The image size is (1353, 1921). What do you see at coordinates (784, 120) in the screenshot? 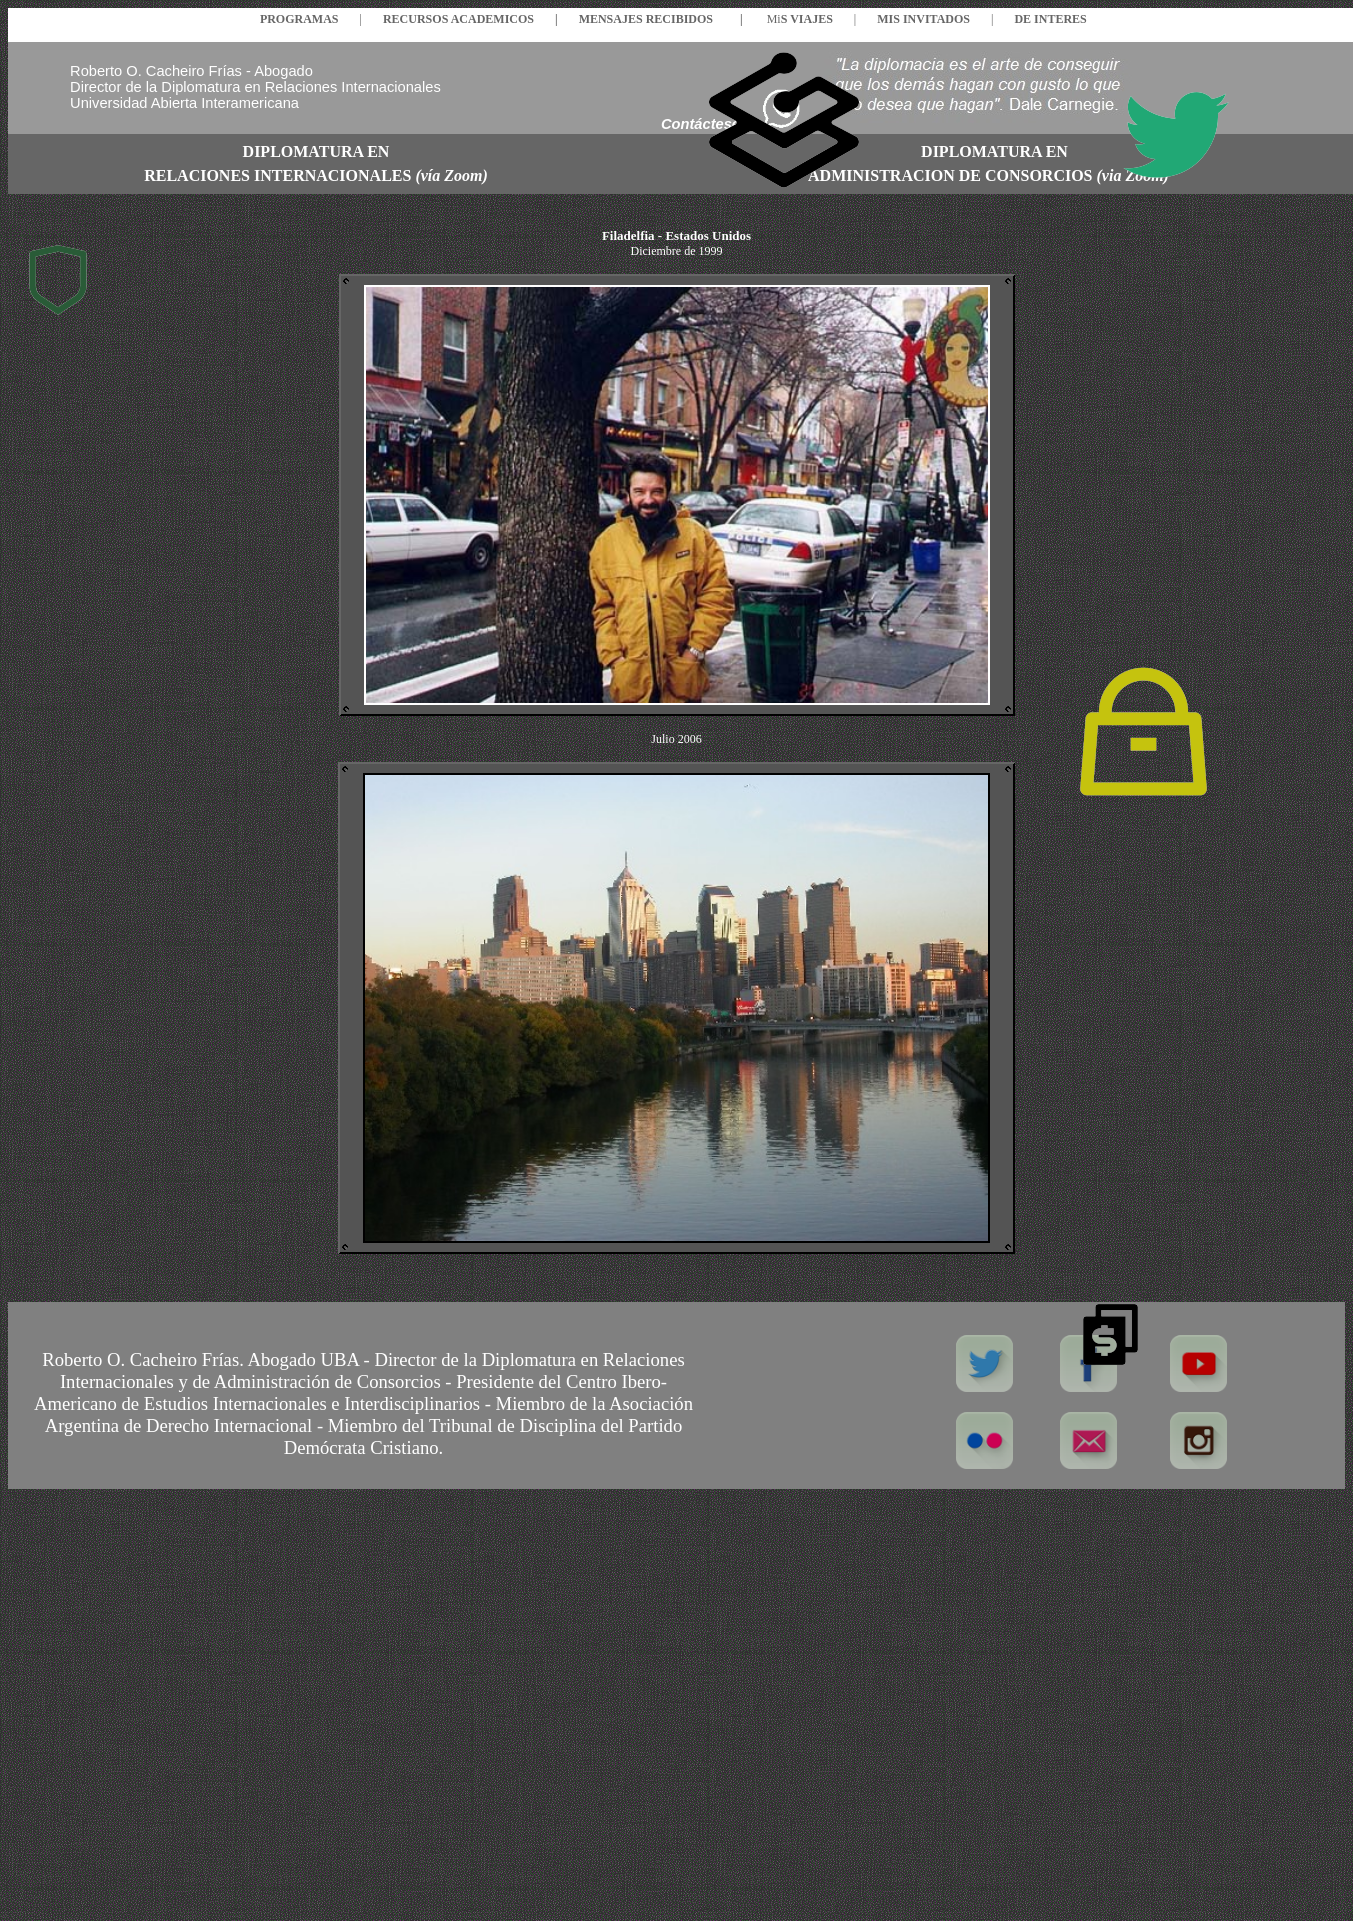
I see `open Traefik Proxy dashboard` at bounding box center [784, 120].